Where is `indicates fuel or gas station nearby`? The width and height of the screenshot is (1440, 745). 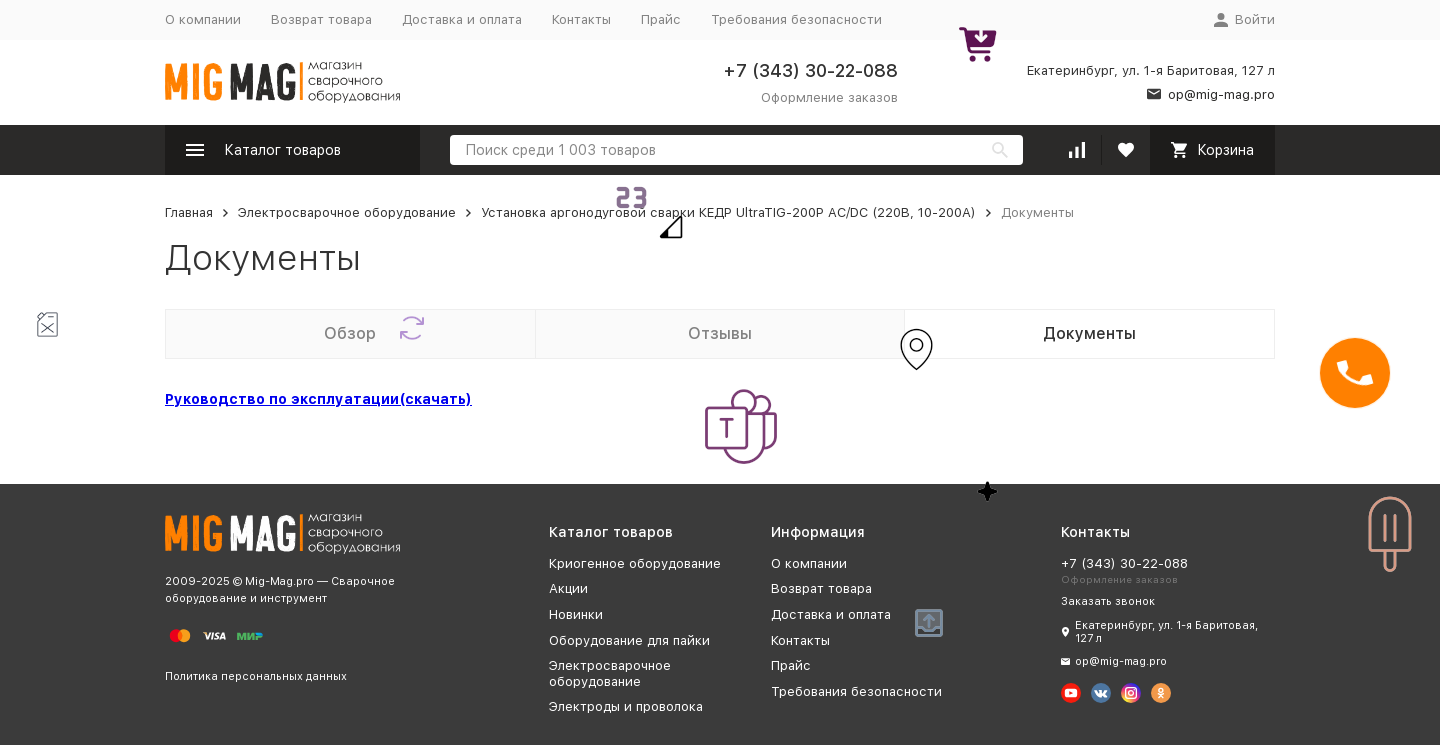 indicates fuel or gas station nearby is located at coordinates (47, 324).